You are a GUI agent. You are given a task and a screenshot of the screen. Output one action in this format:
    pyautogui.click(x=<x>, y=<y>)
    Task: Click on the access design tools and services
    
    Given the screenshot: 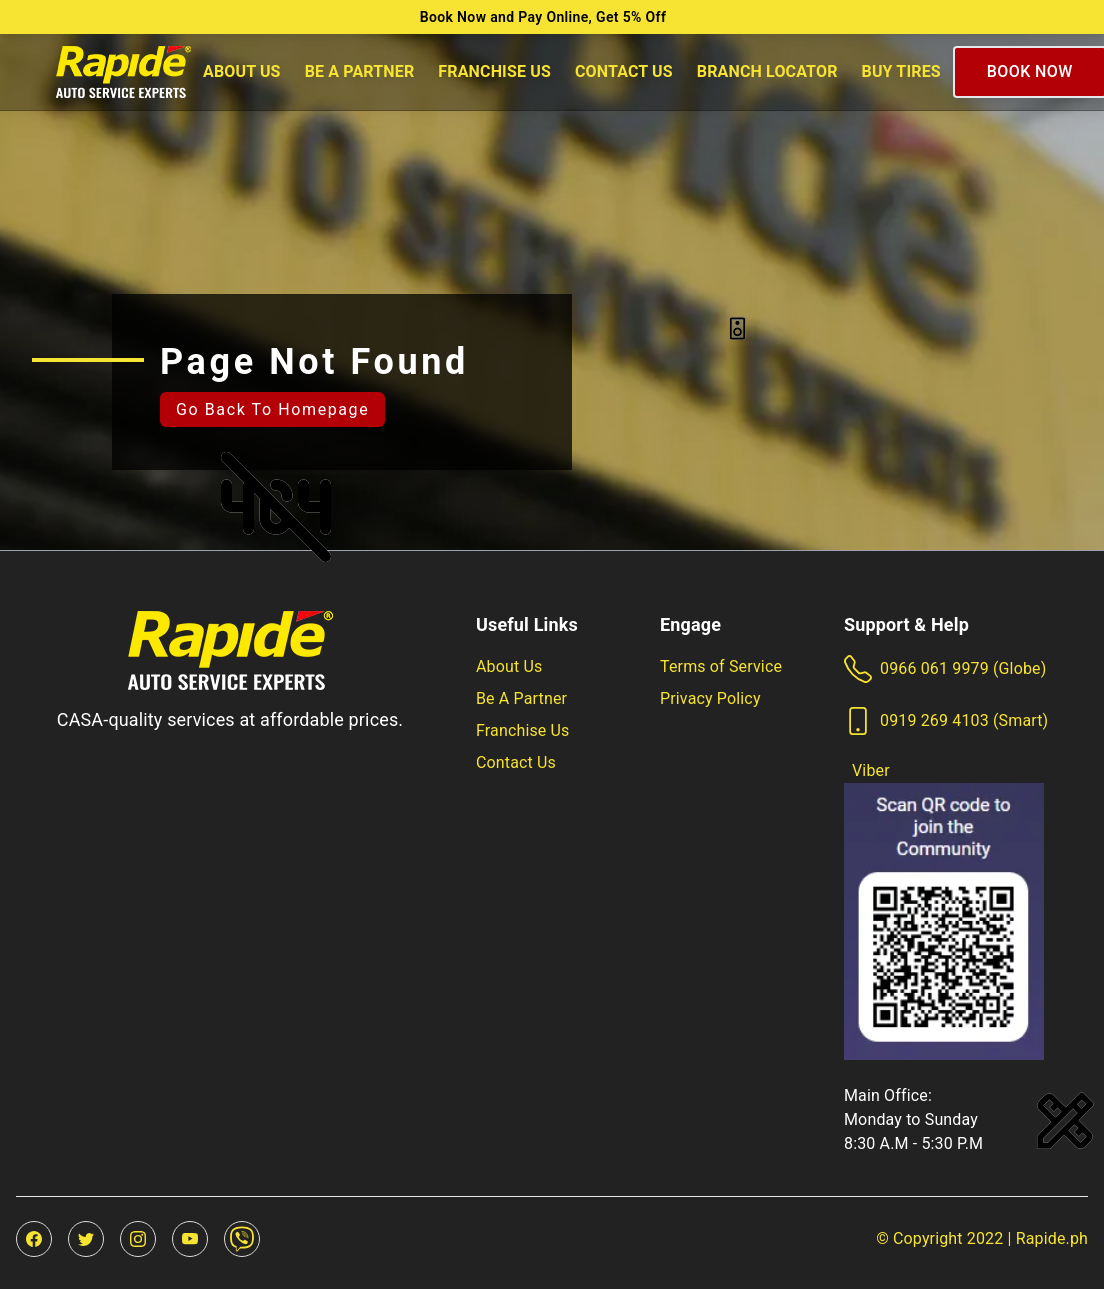 What is the action you would take?
    pyautogui.click(x=1065, y=1121)
    